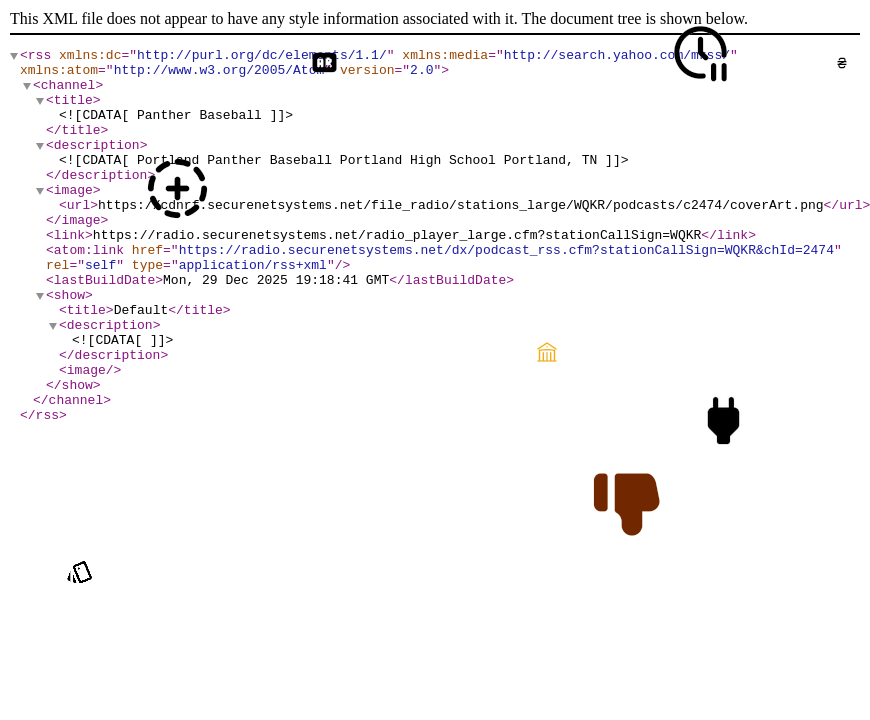 The height and width of the screenshot is (720, 870). Describe the element at coordinates (177, 188) in the screenshot. I see `add a new item or element` at that location.